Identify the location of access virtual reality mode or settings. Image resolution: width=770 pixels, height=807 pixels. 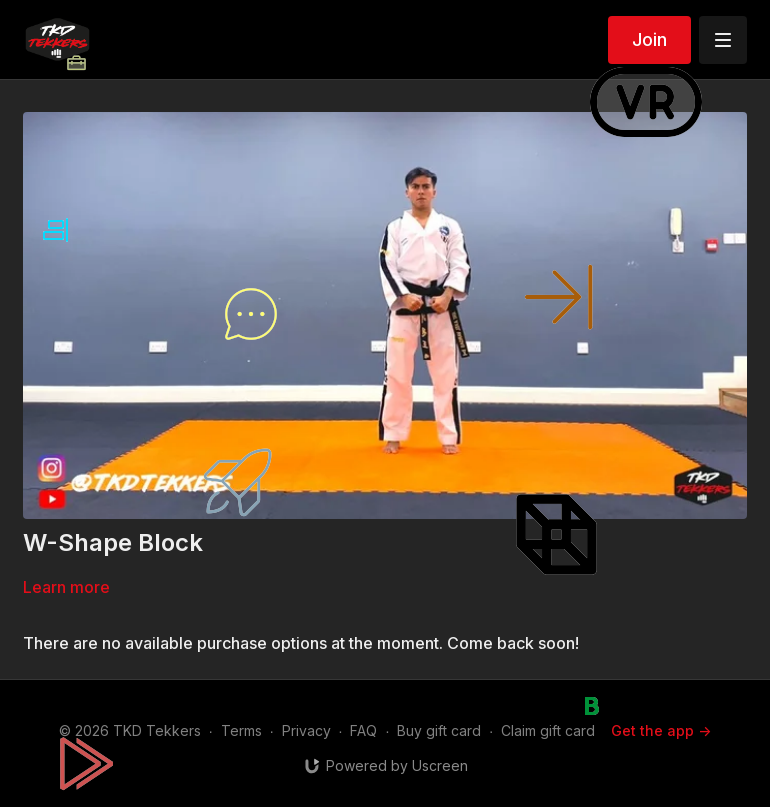
(646, 102).